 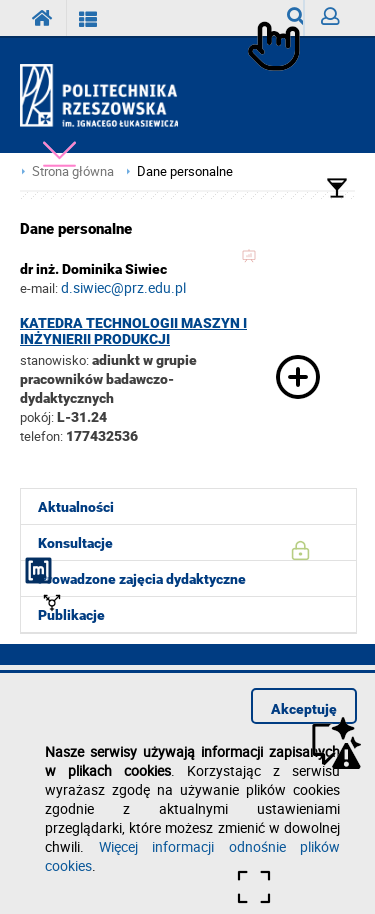 What do you see at coordinates (38, 570) in the screenshot?
I see `open matrix messaging app` at bounding box center [38, 570].